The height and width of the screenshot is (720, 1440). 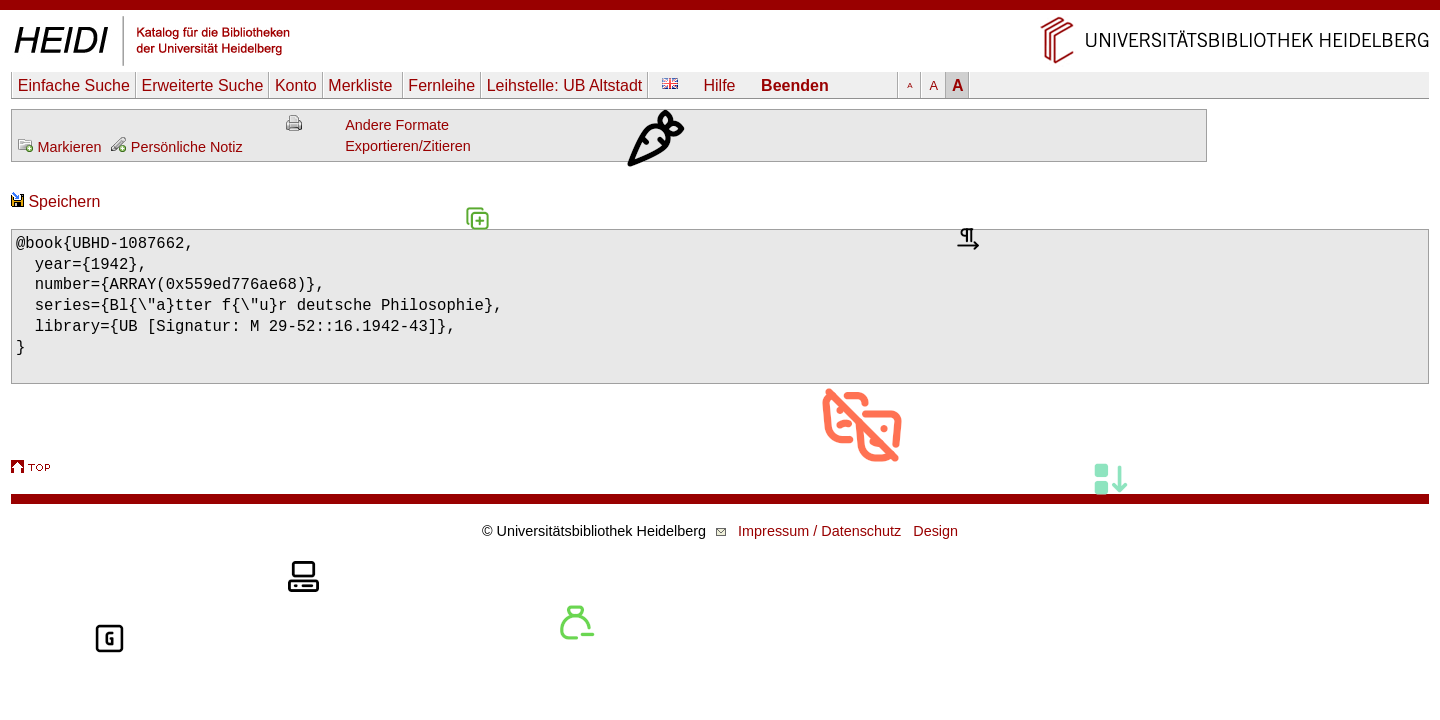 I want to click on duplicate and add new item, so click(x=477, y=218).